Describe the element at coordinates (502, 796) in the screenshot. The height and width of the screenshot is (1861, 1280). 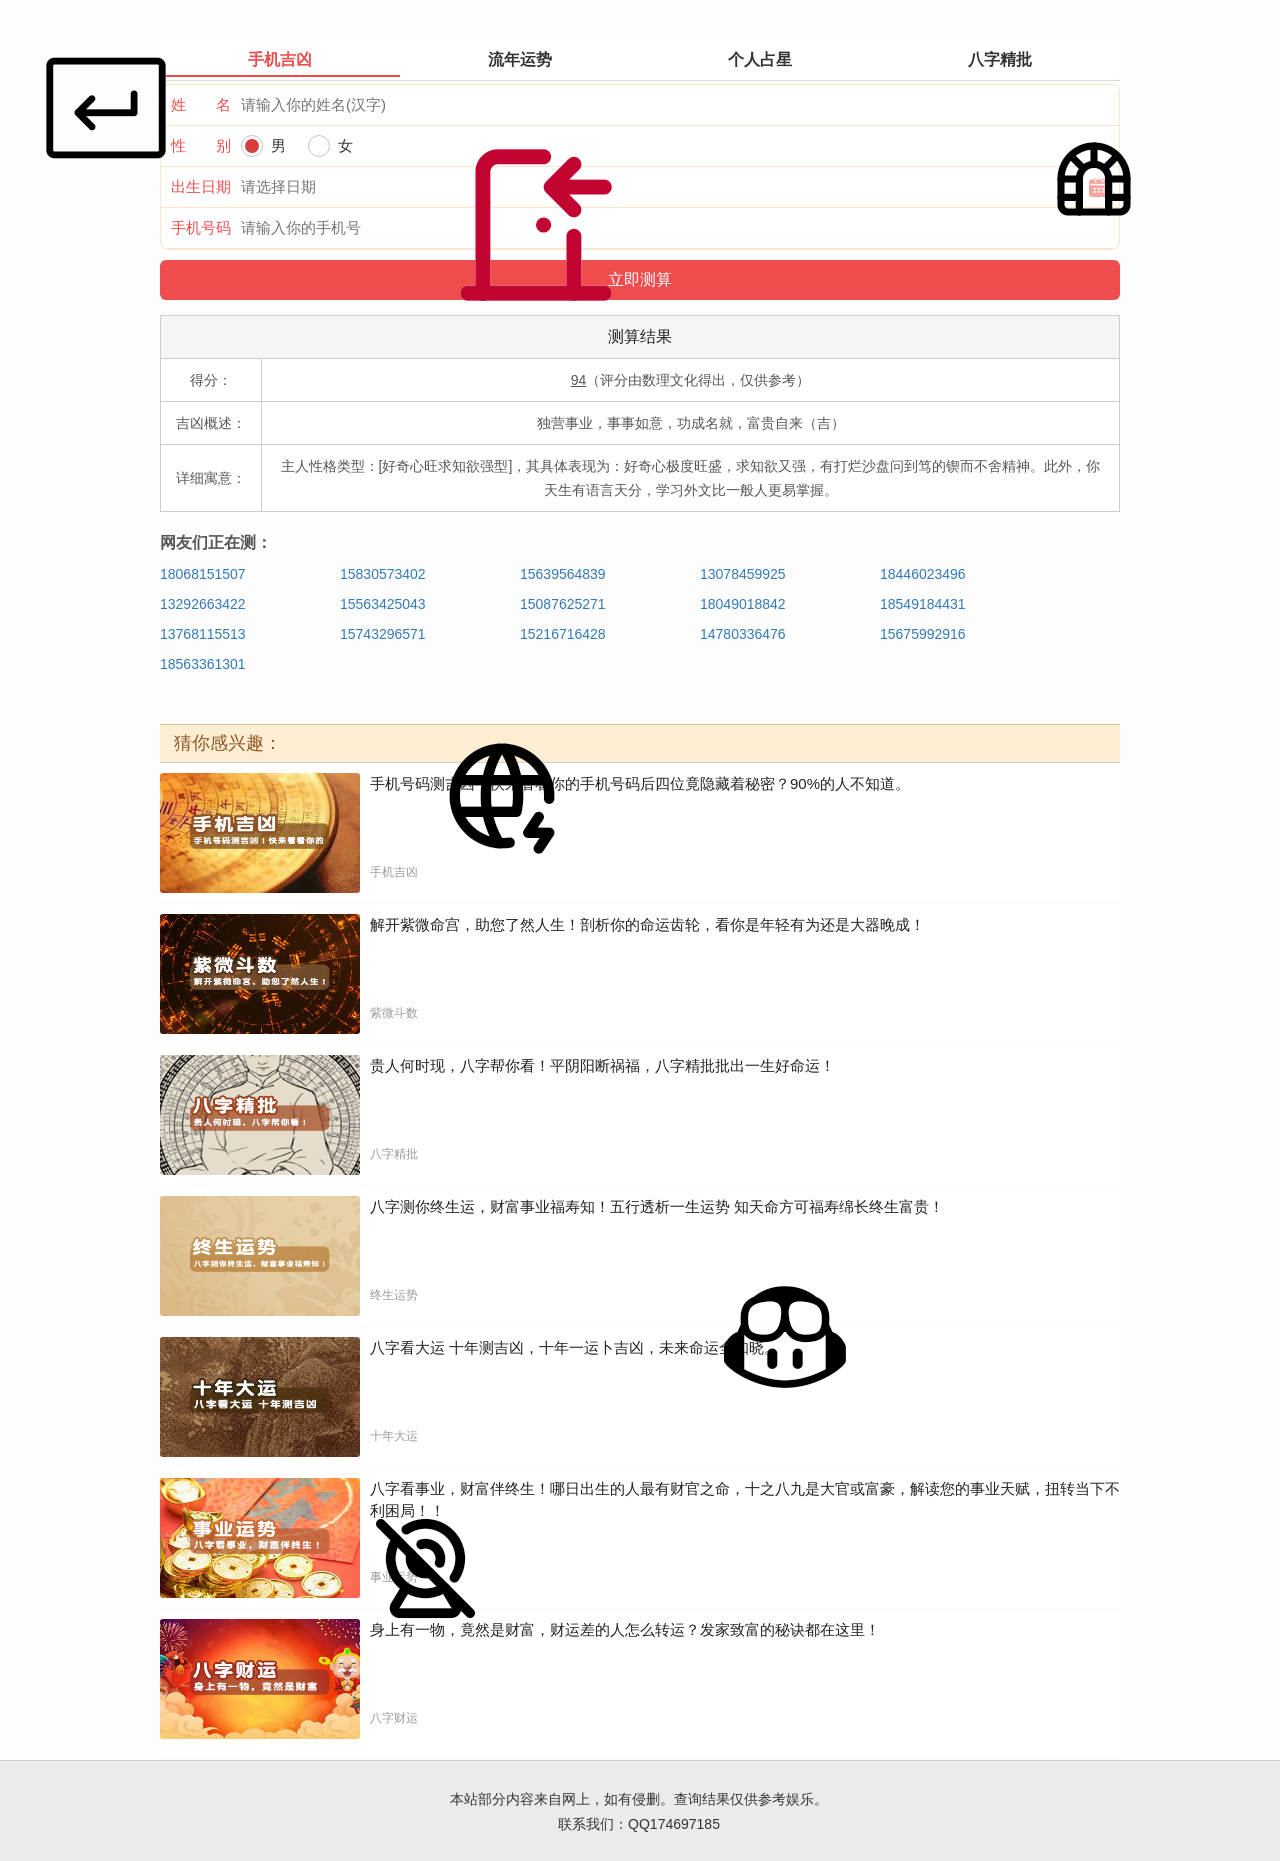
I see `quick access to global network settings` at that location.